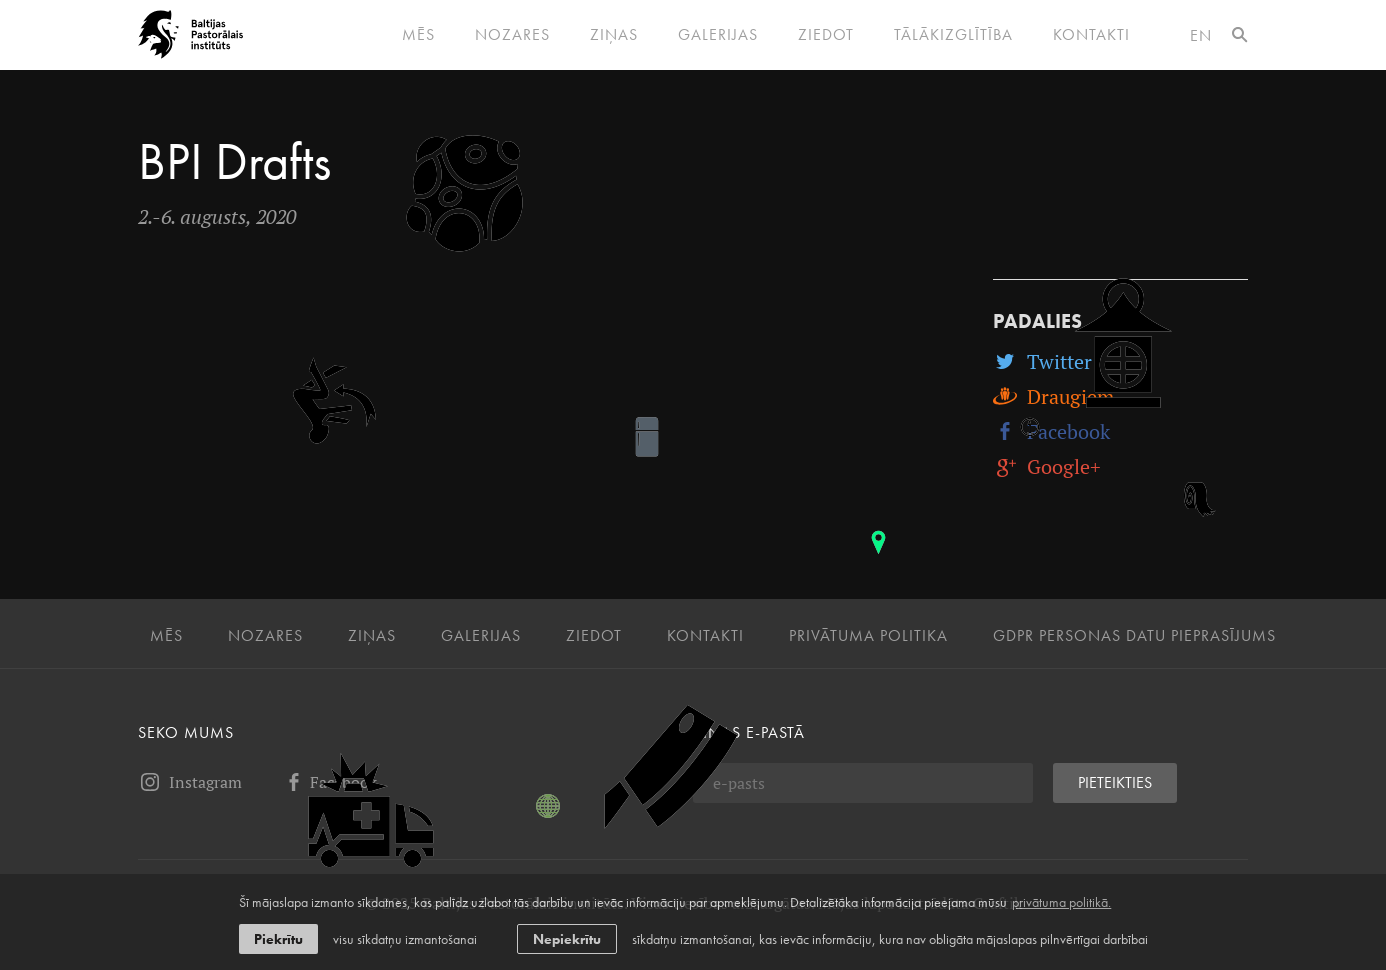  I want to click on access kitchen or food storage settings, so click(647, 436).